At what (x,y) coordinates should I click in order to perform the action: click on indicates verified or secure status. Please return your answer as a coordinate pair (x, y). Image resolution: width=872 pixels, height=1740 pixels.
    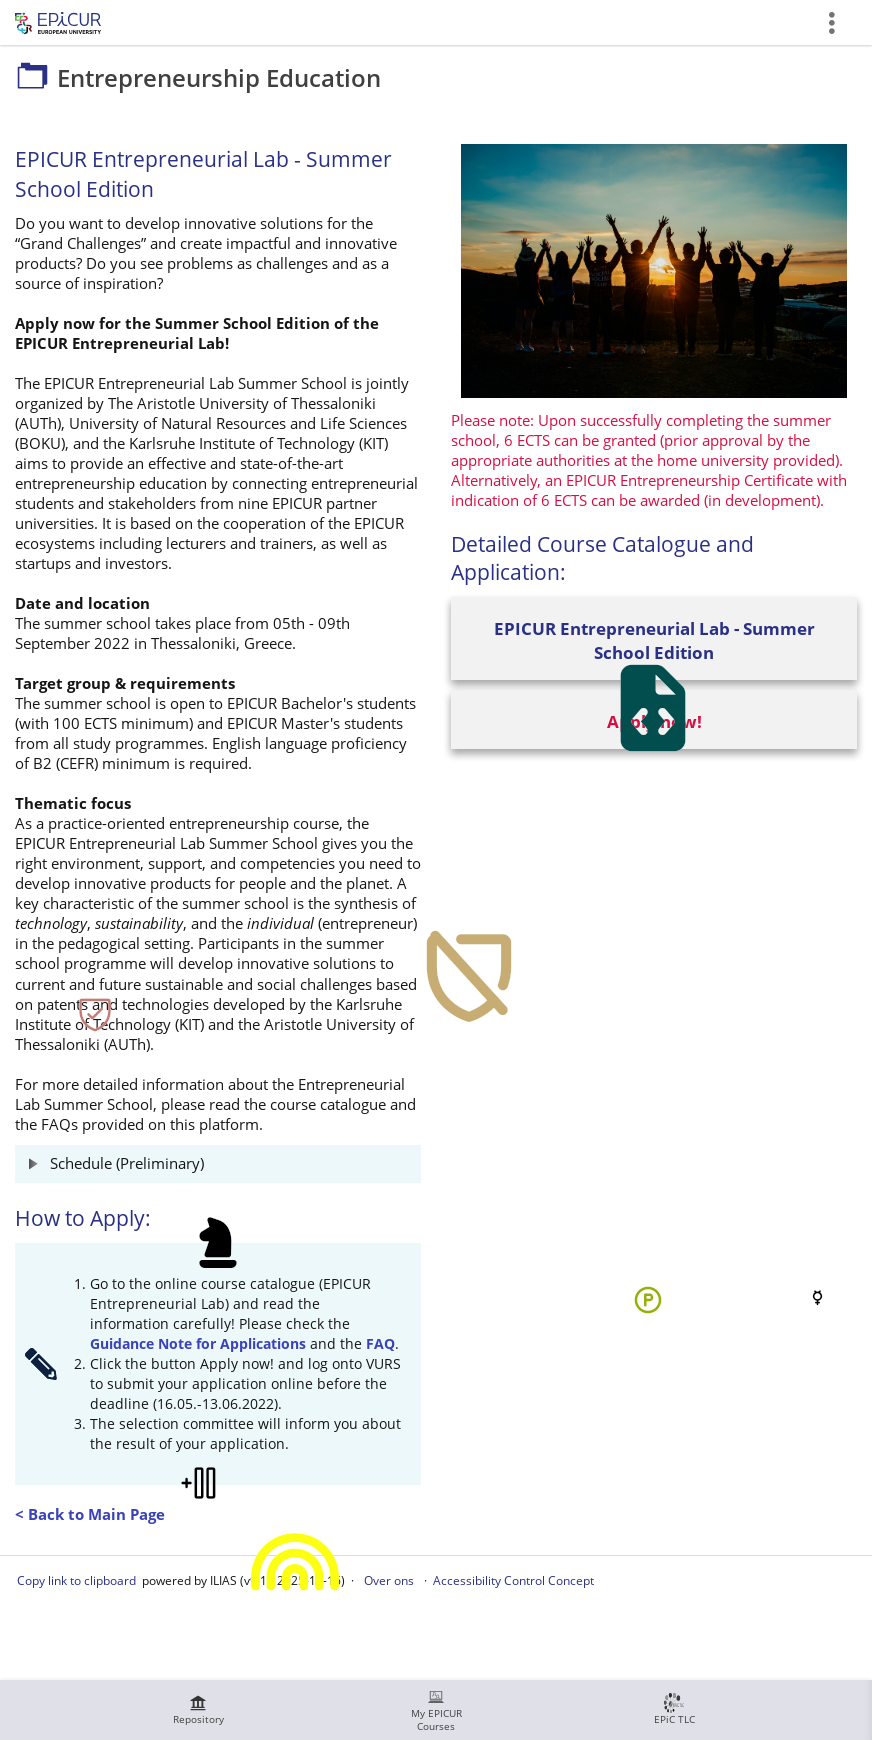
    Looking at the image, I should click on (95, 1013).